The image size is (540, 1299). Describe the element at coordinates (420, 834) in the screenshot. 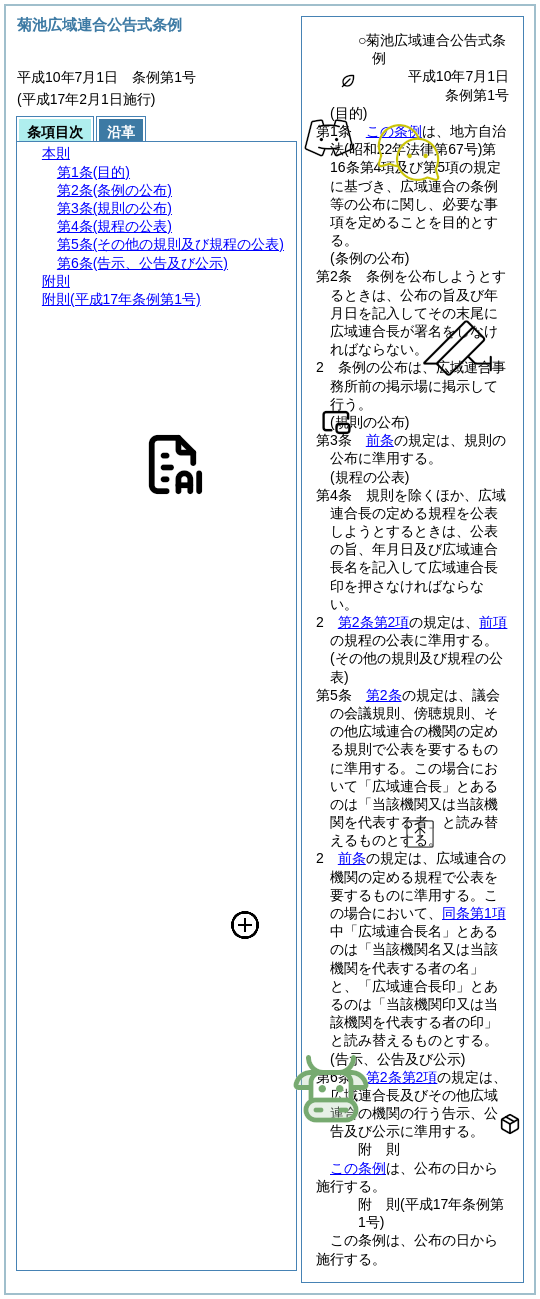

I see `upload a file or document` at that location.